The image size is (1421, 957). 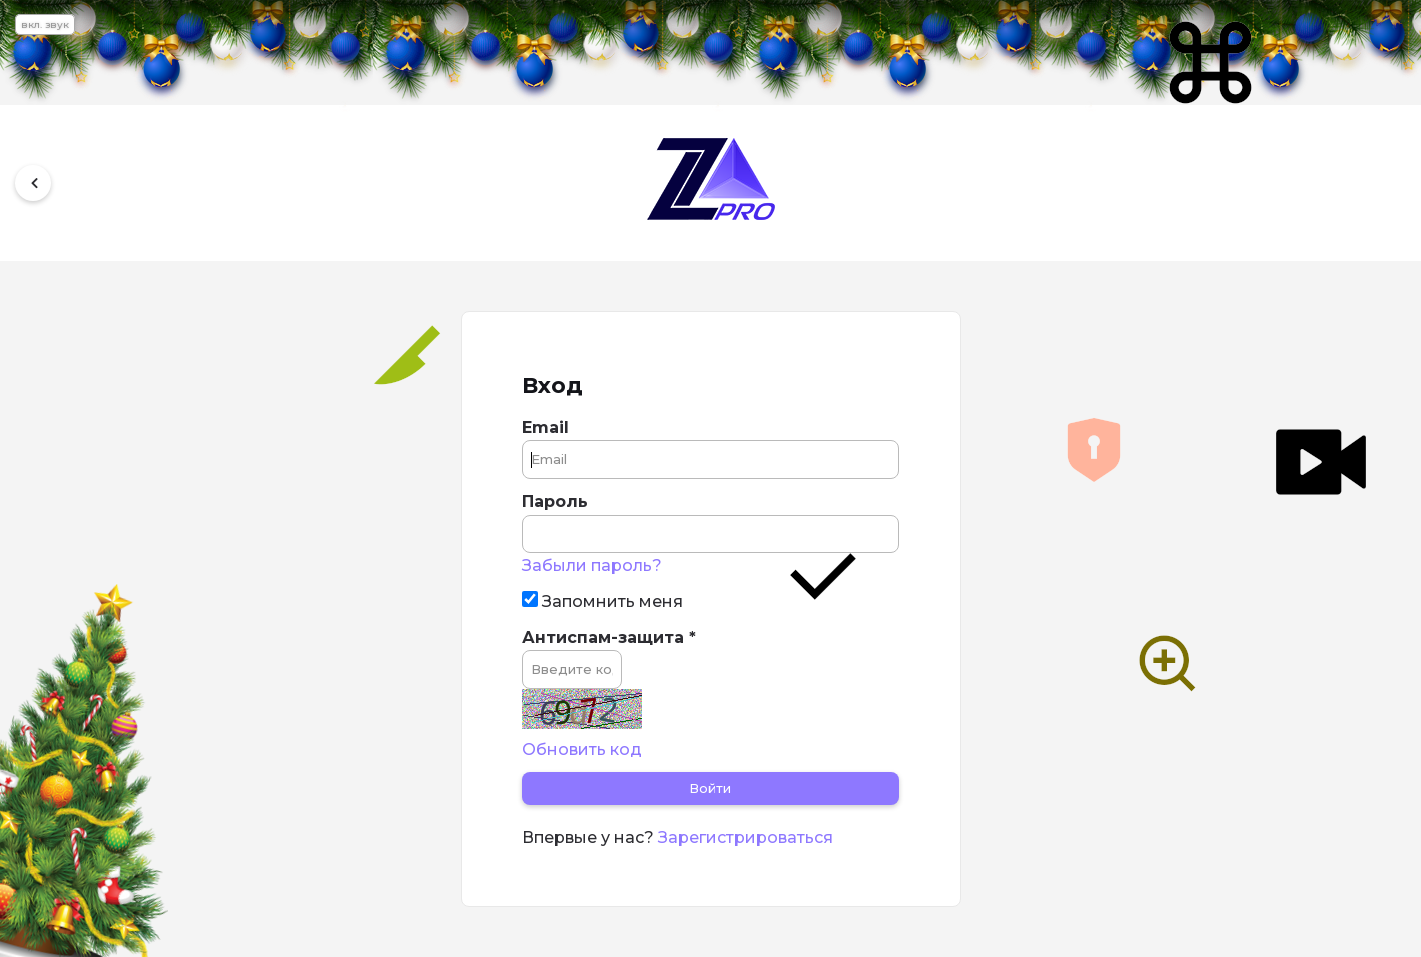 I want to click on zoom in on content, so click(x=1167, y=663).